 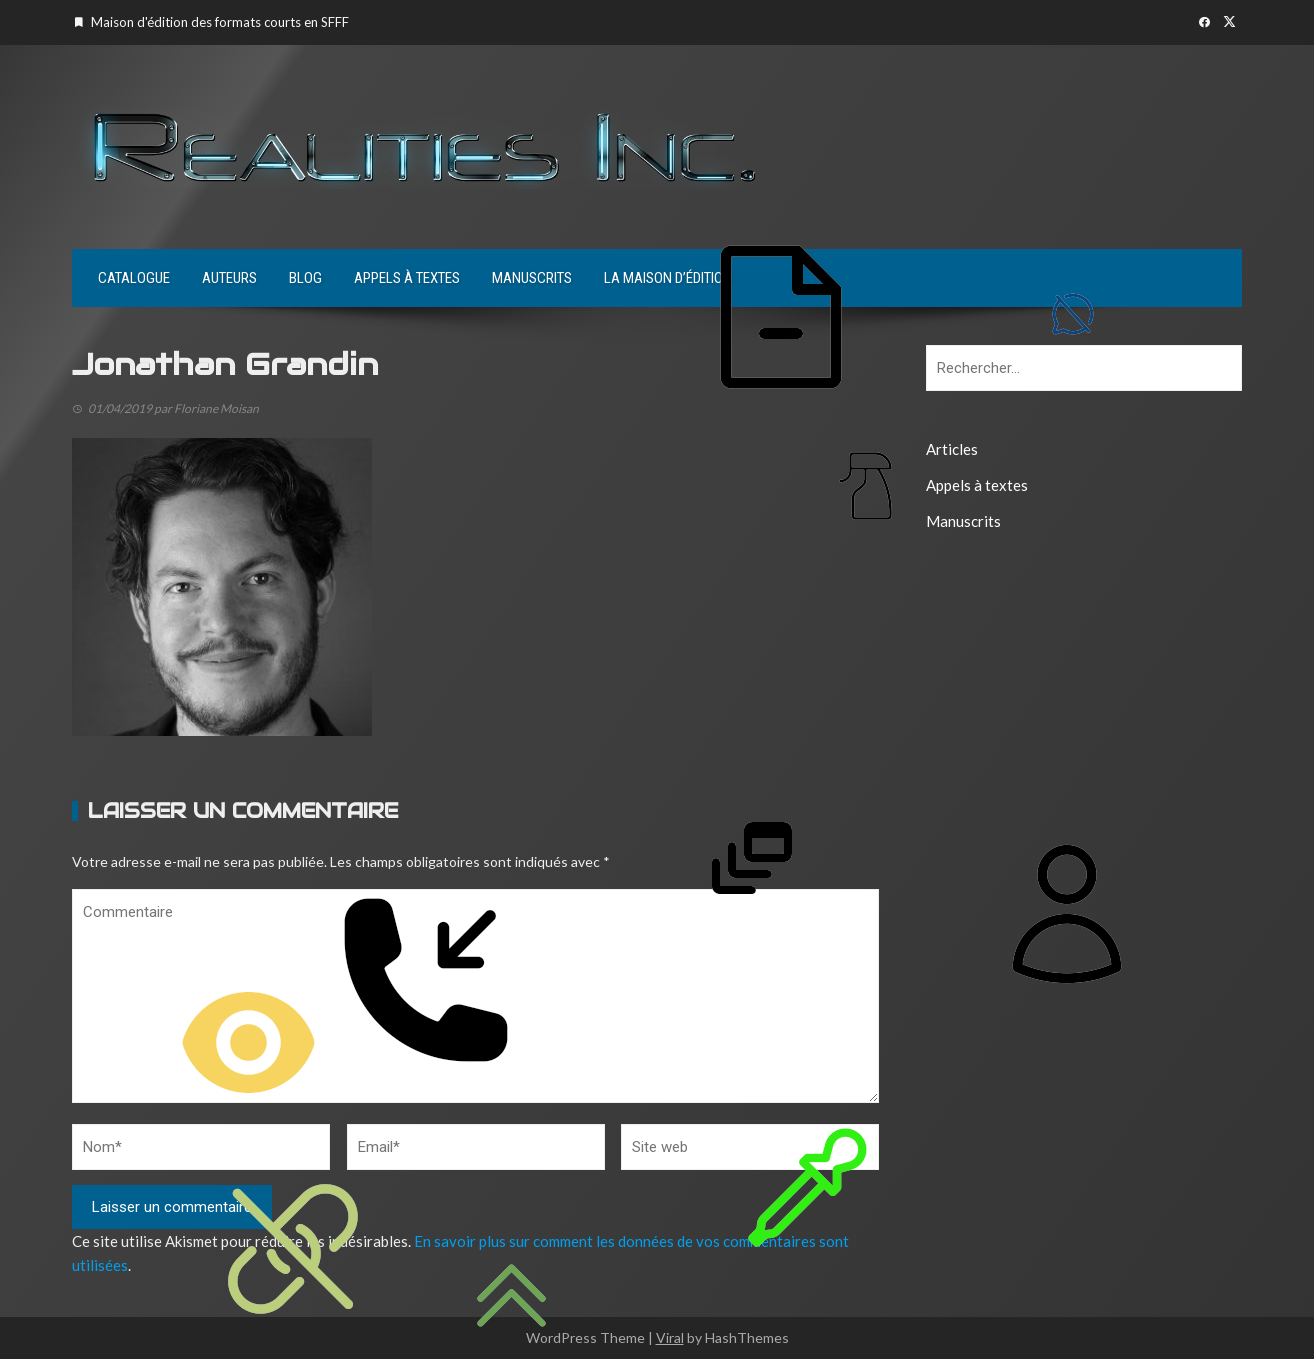 What do you see at coordinates (752, 858) in the screenshot?
I see `view dynamic or stacked content feed` at bounding box center [752, 858].